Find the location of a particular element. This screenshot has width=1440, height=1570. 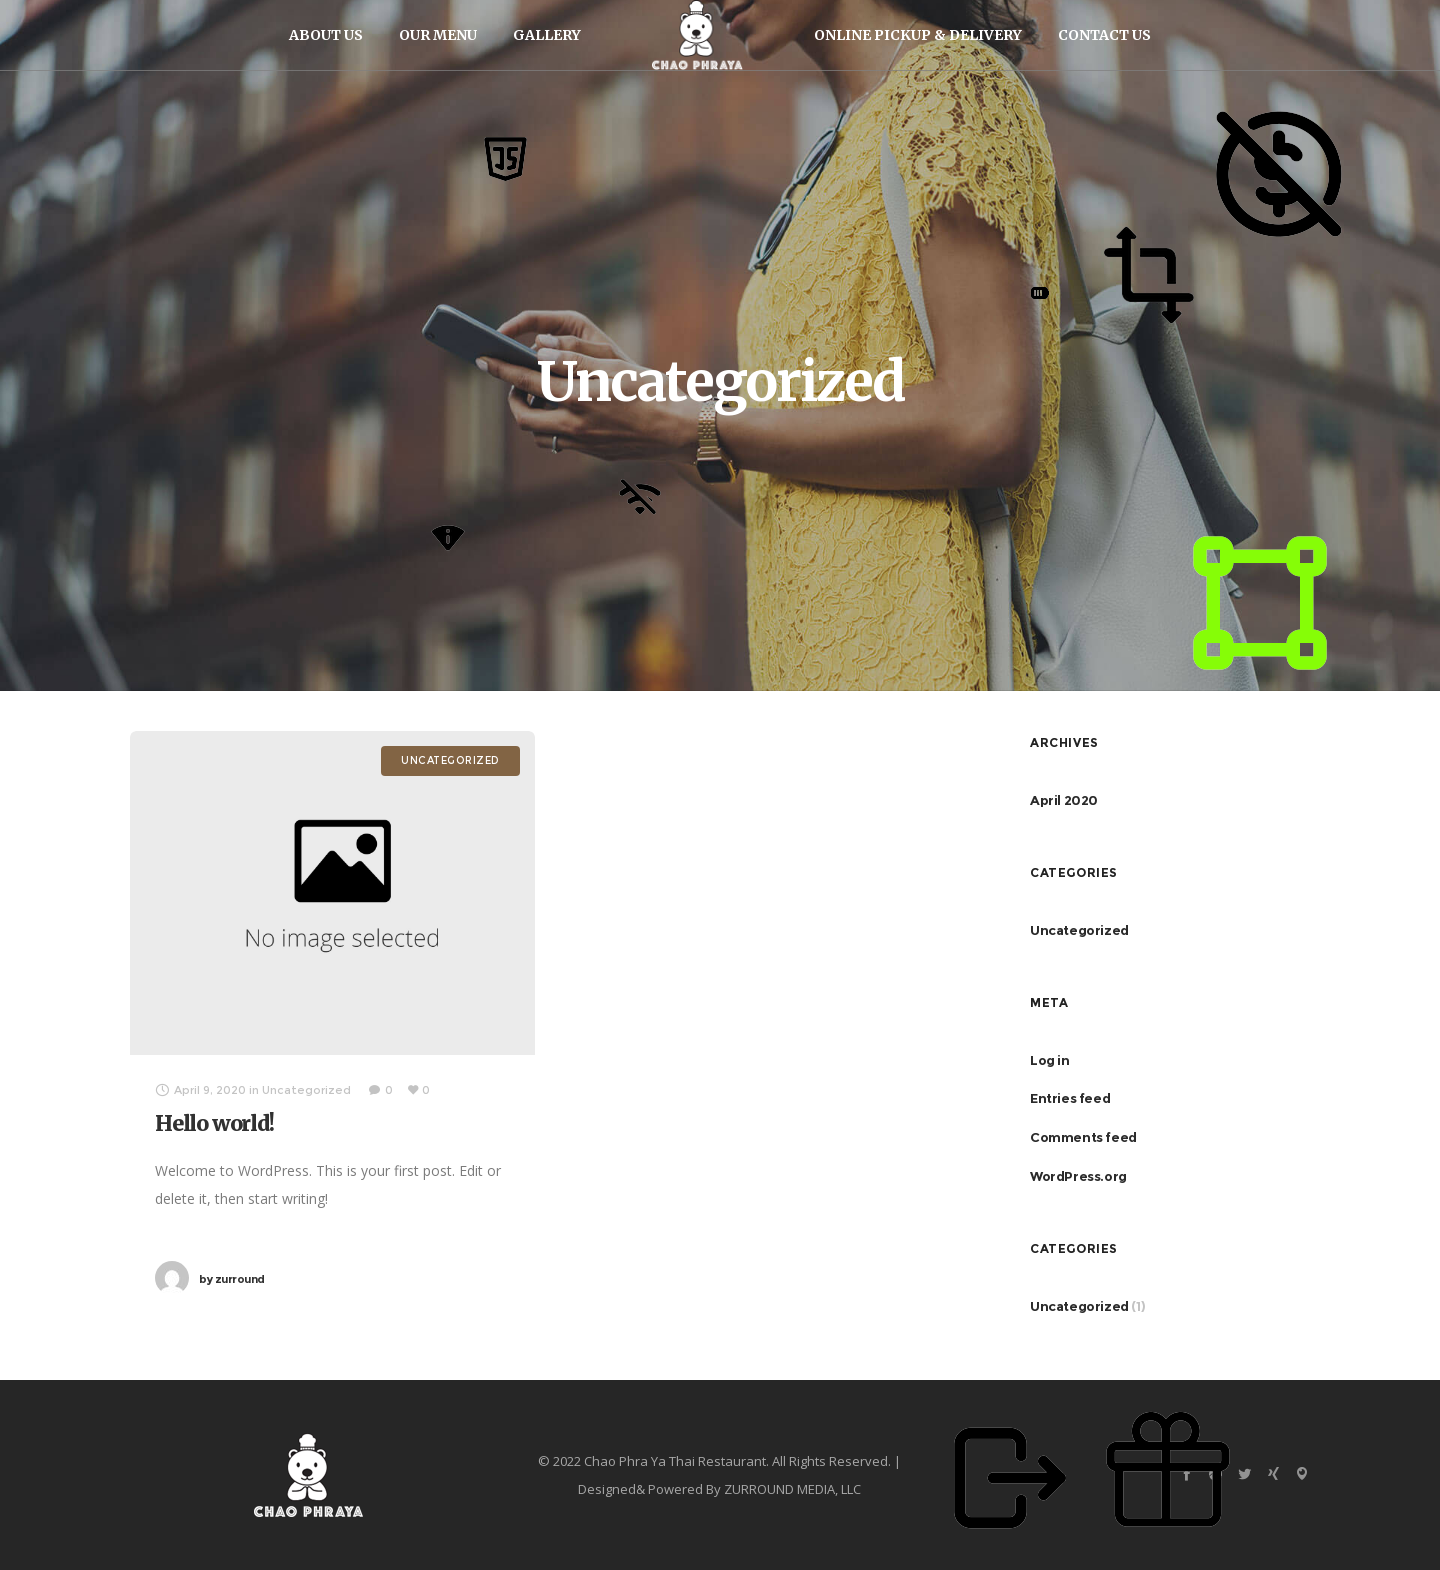

indicates javascript code or file type is located at coordinates (505, 158).